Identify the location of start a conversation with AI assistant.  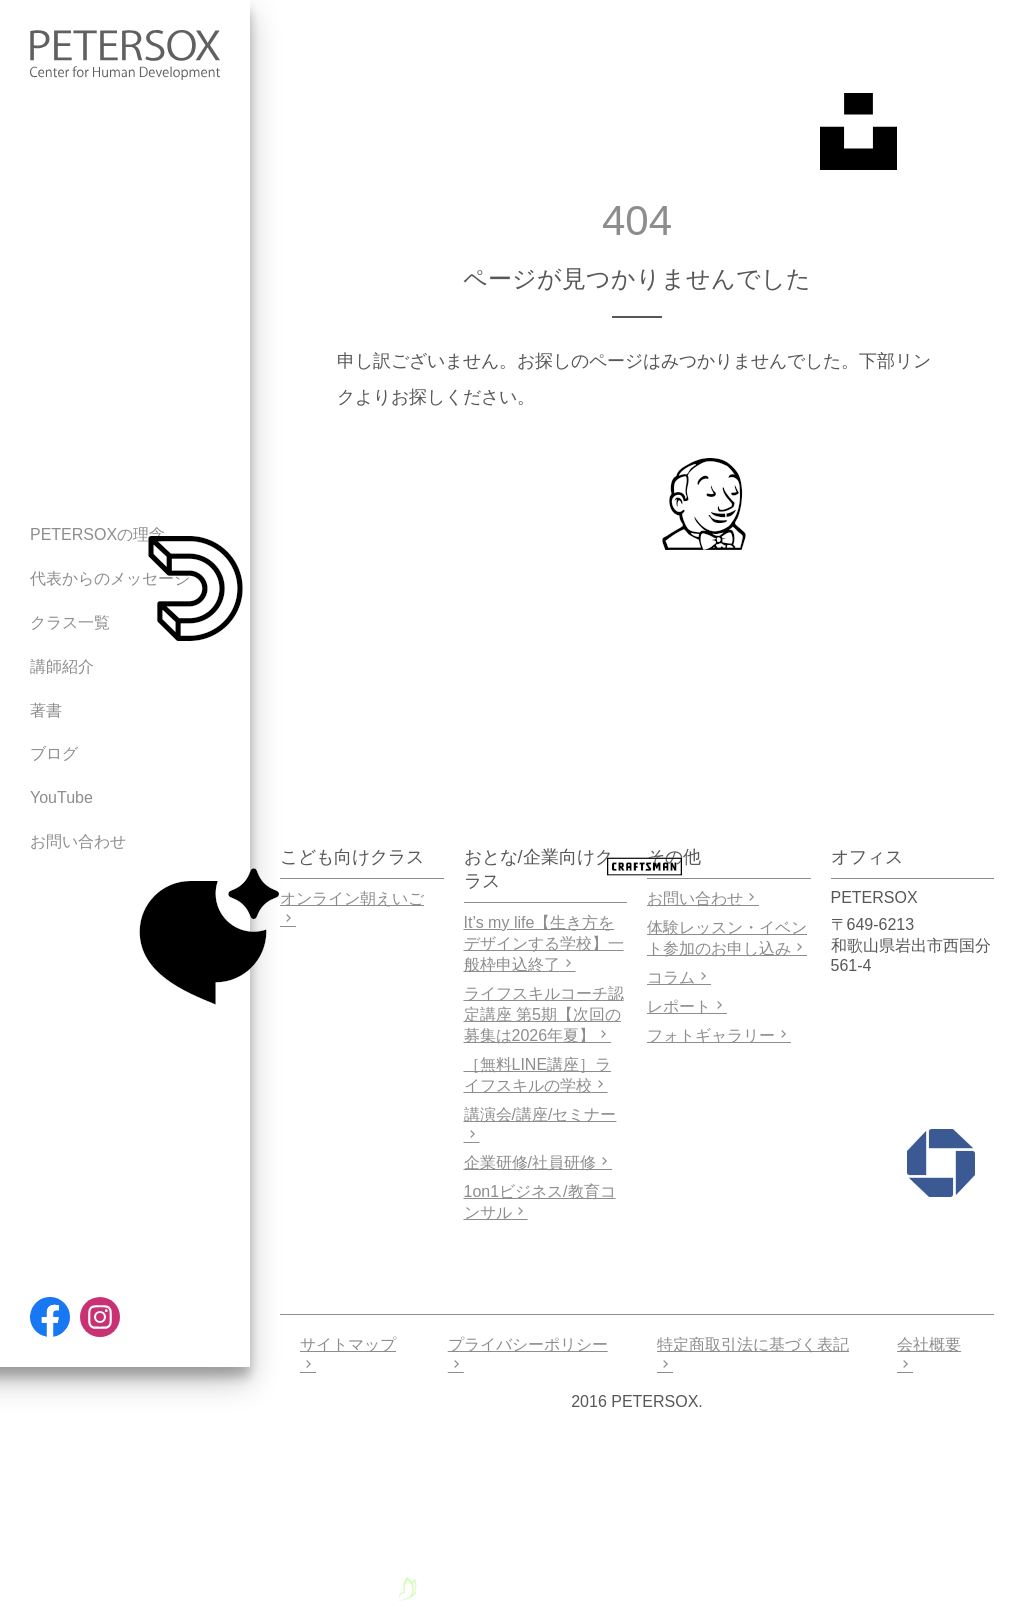
(203, 938).